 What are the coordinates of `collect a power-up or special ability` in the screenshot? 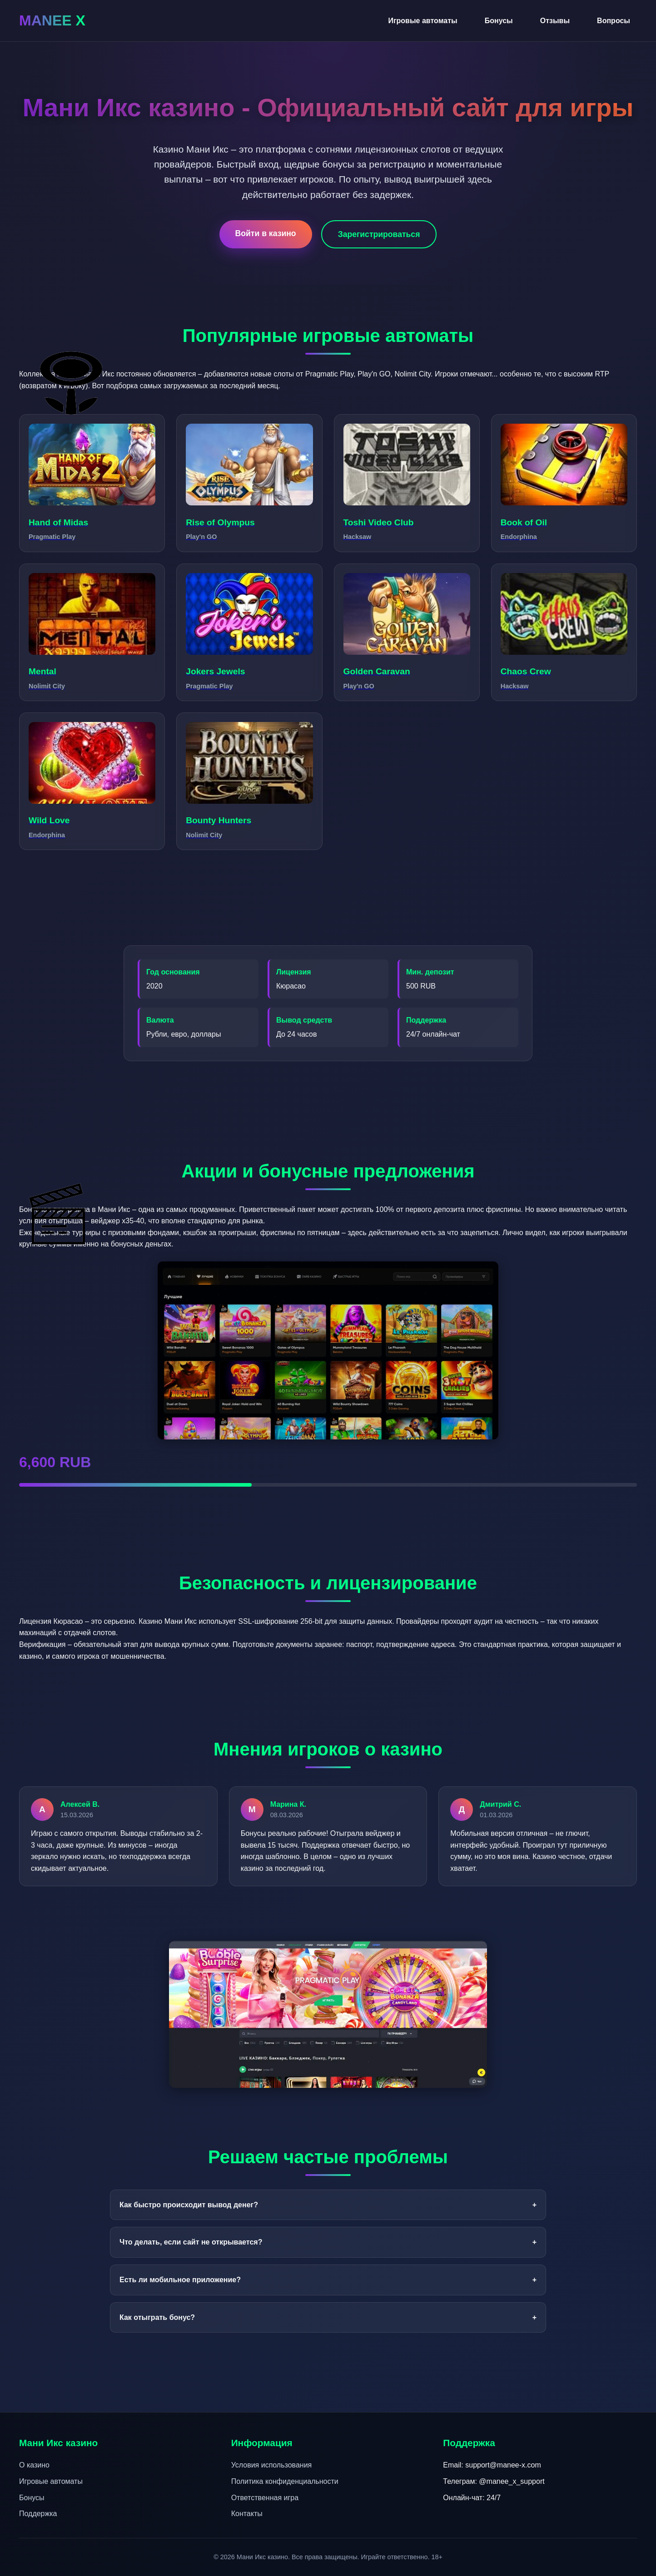 It's located at (71, 380).